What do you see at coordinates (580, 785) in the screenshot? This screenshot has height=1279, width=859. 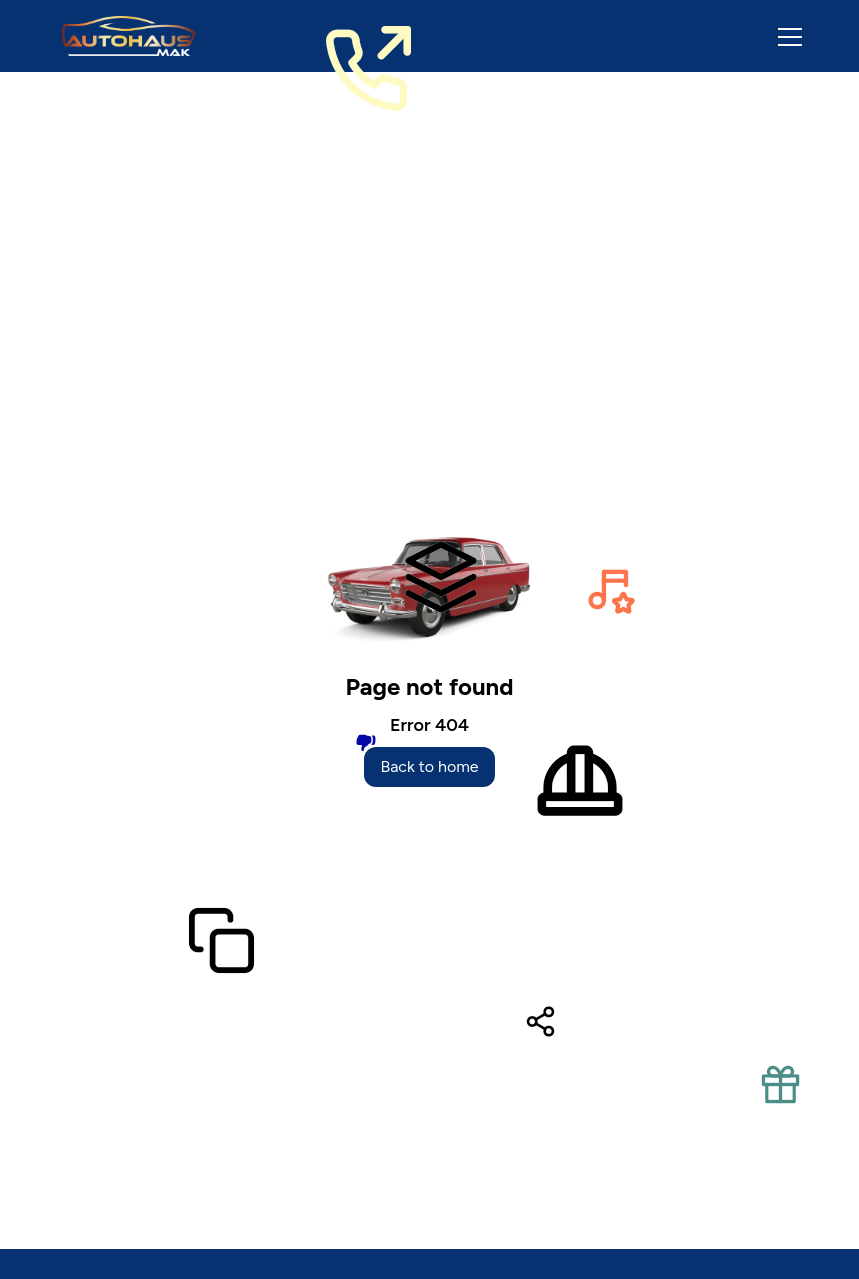 I see `access construction or work site settings` at bounding box center [580, 785].